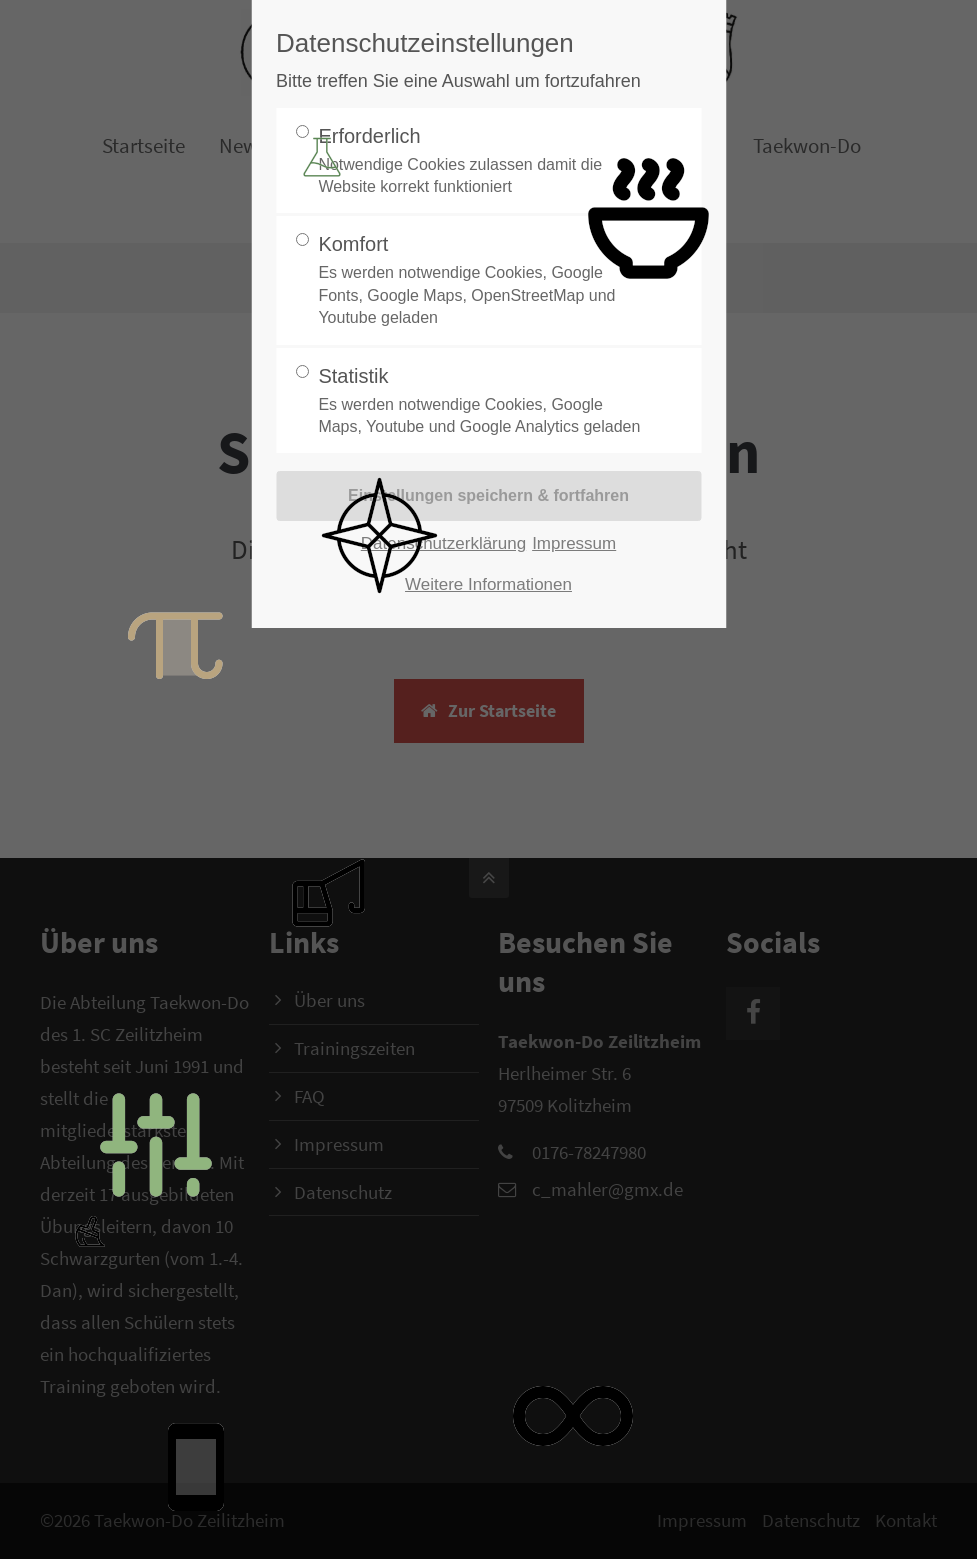  What do you see at coordinates (322, 158) in the screenshot?
I see `access lab or experimental features` at bounding box center [322, 158].